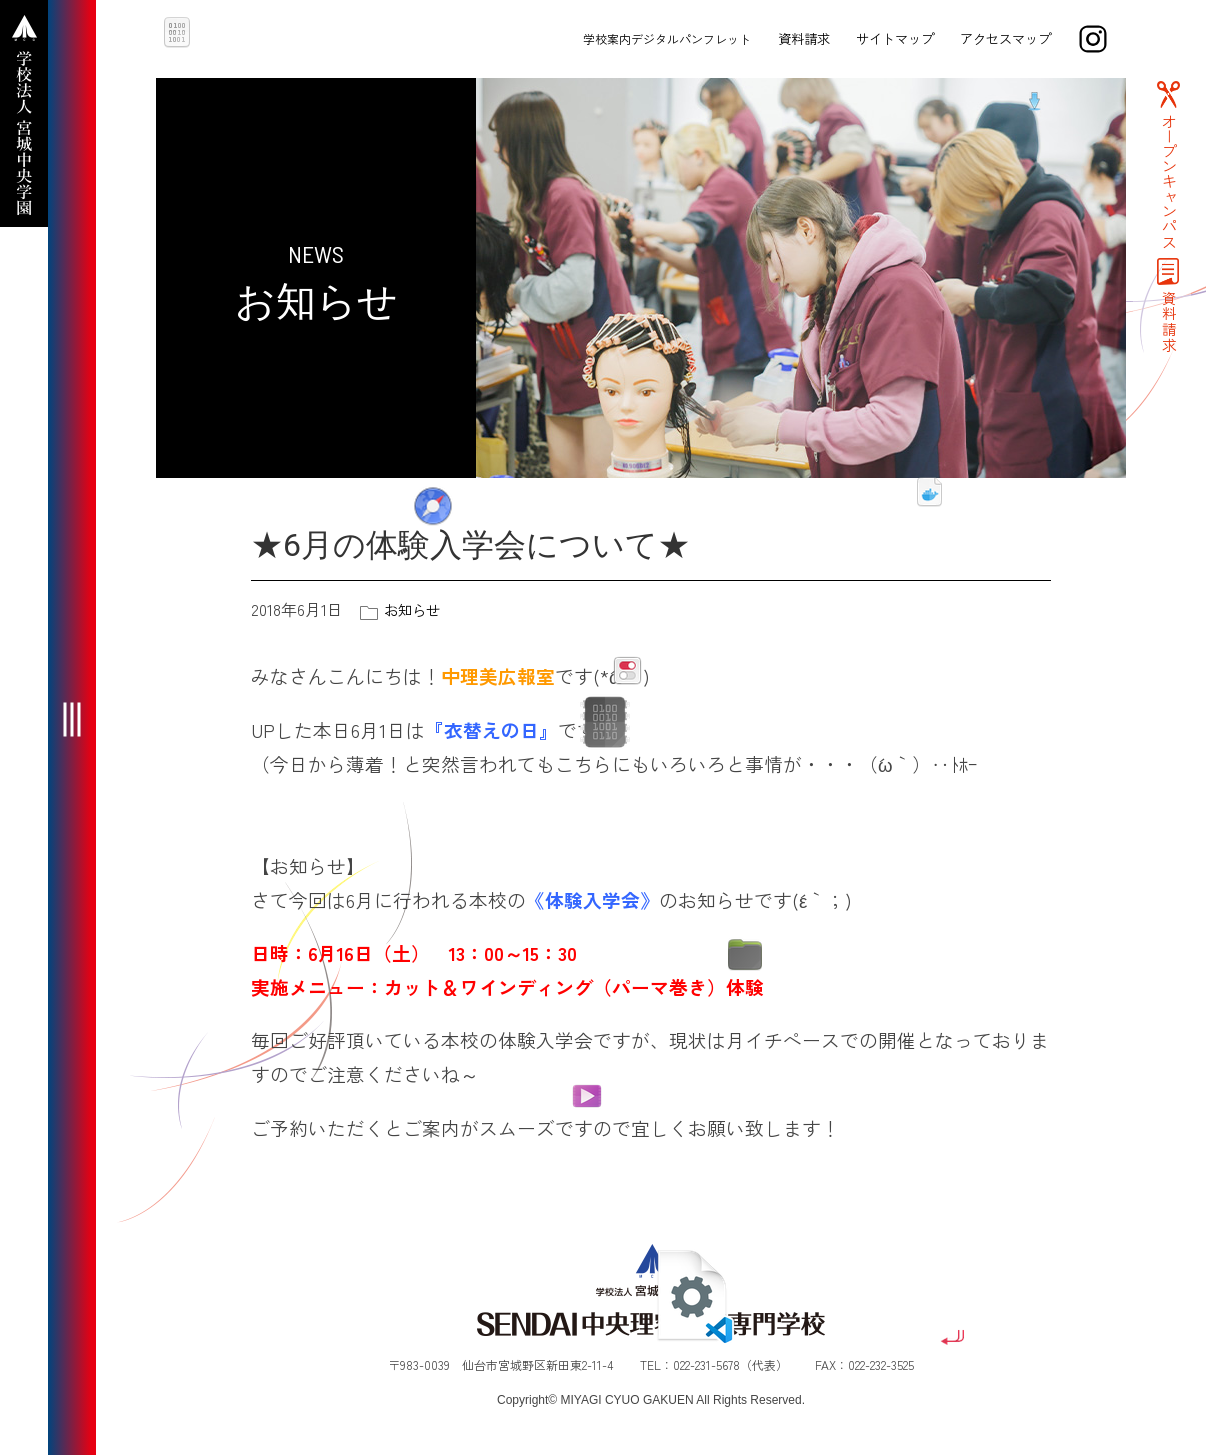 This screenshot has height=1455, width=1206. I want to click on dockerfile or docker configuration file, so click(929, 491).